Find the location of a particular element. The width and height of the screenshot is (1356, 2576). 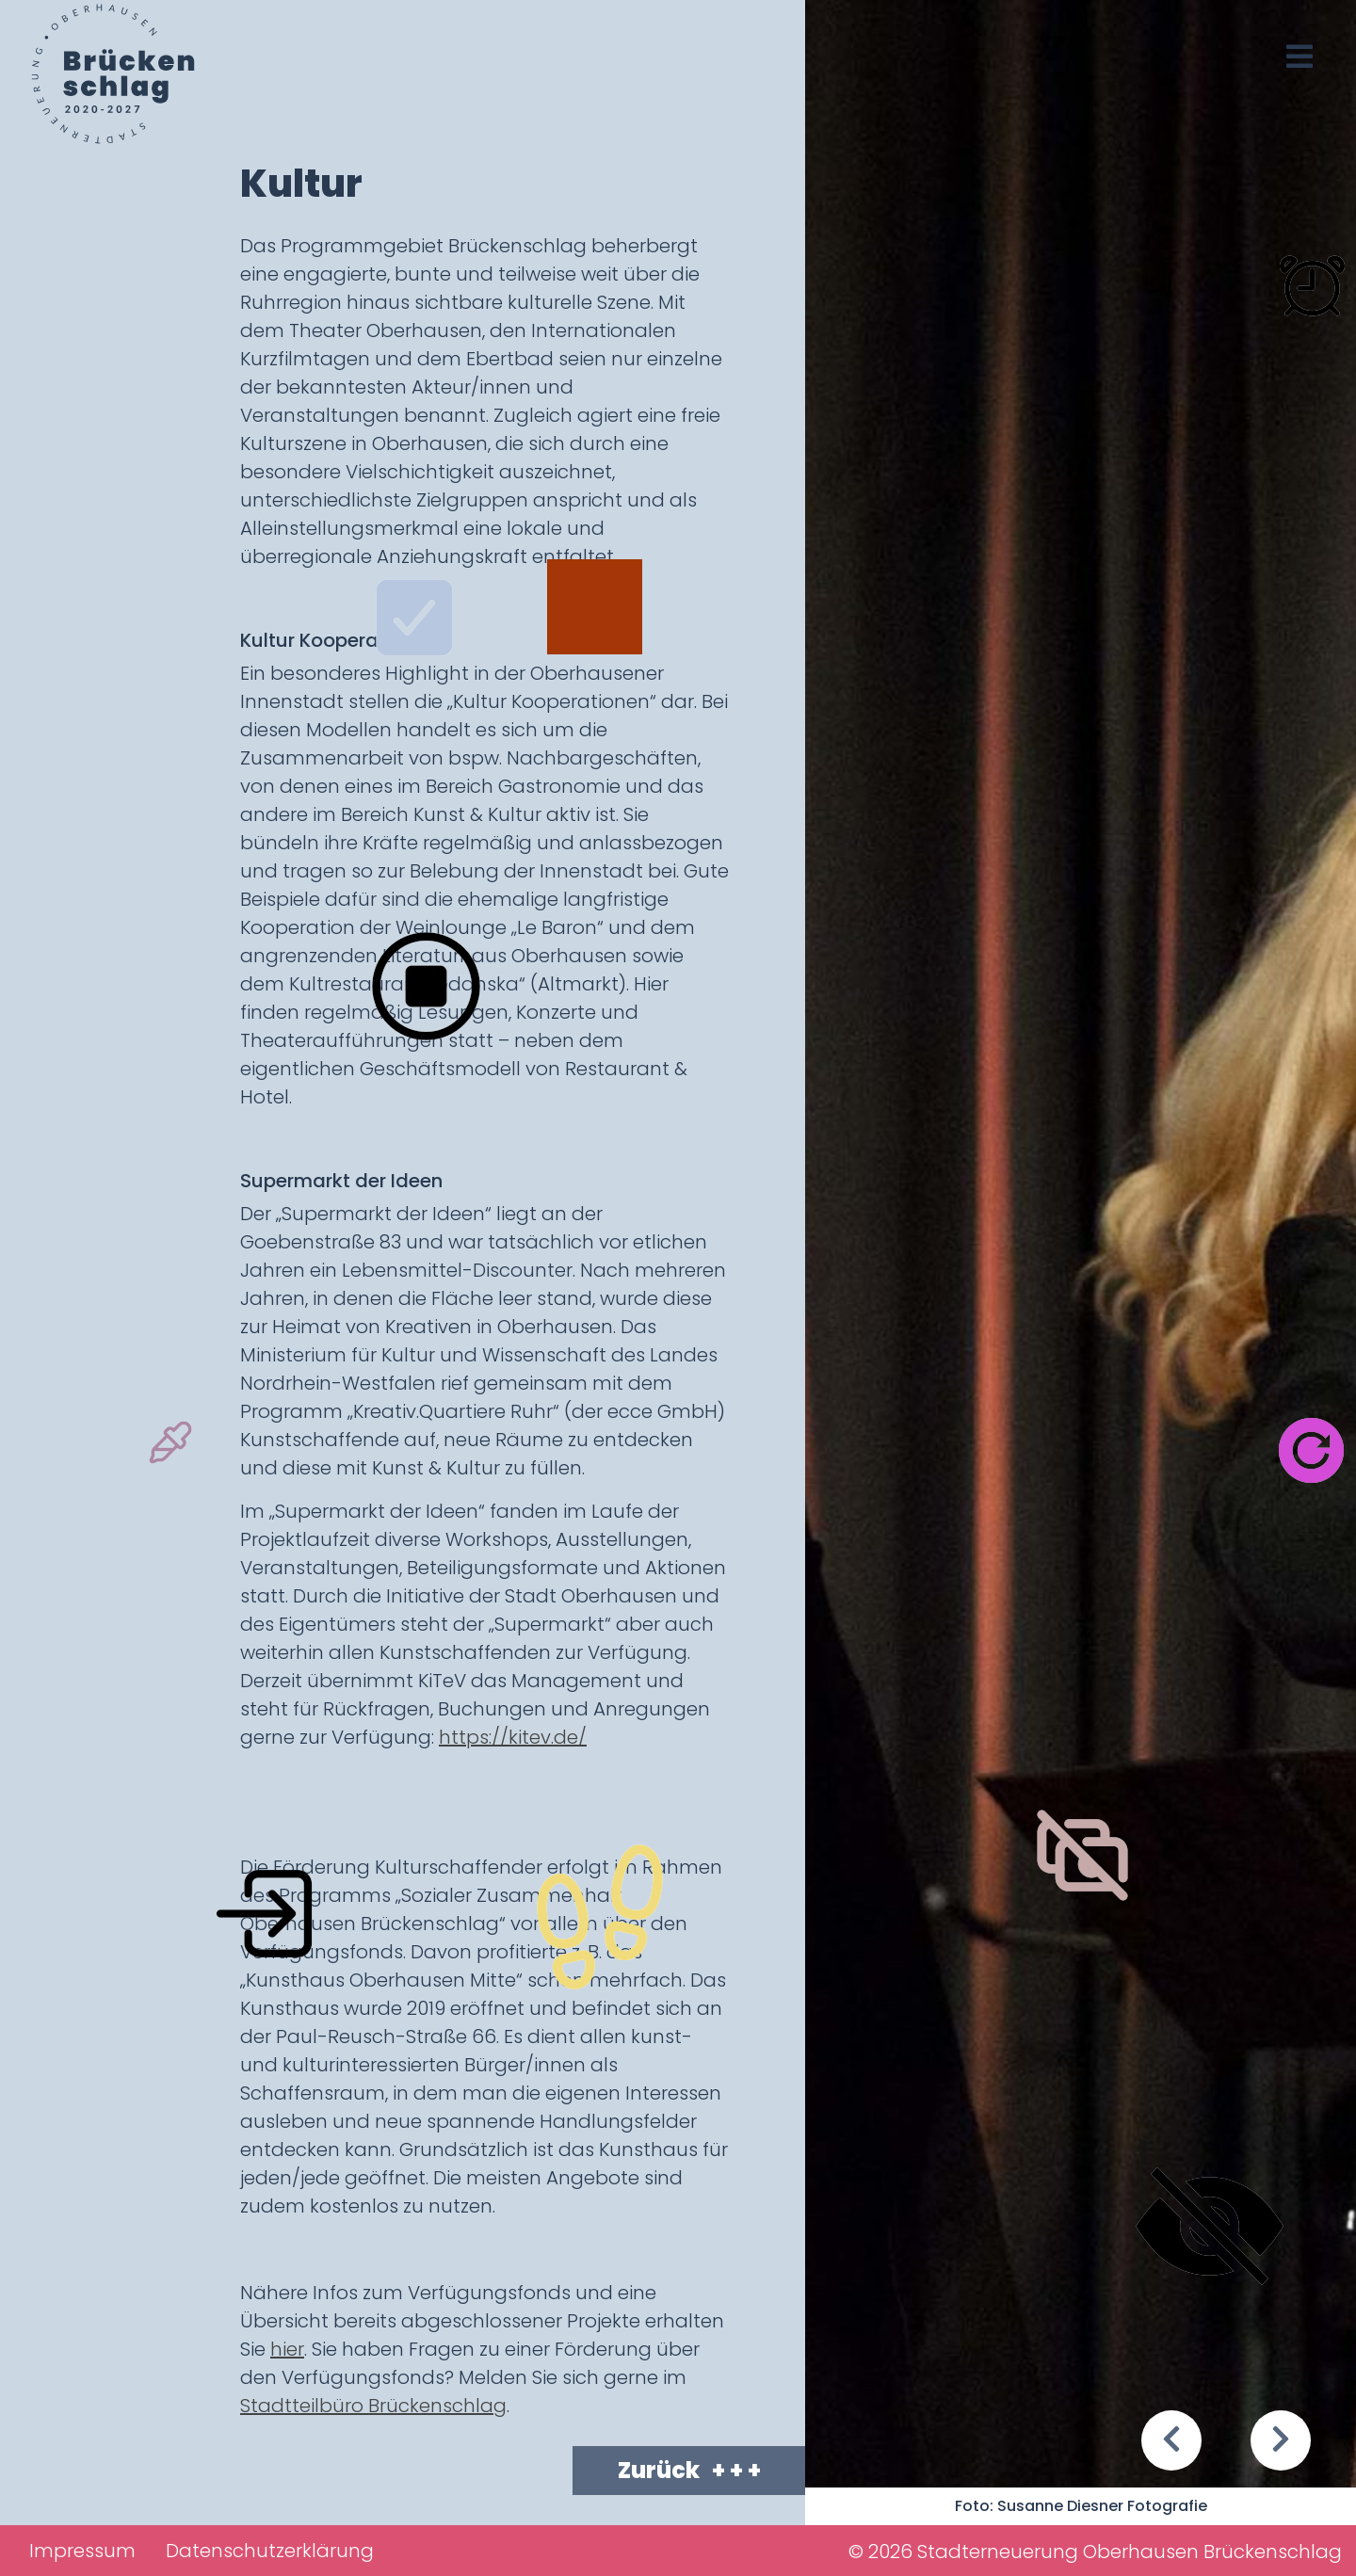

sample a color from the canvas is located at coordinates (170, 1442).